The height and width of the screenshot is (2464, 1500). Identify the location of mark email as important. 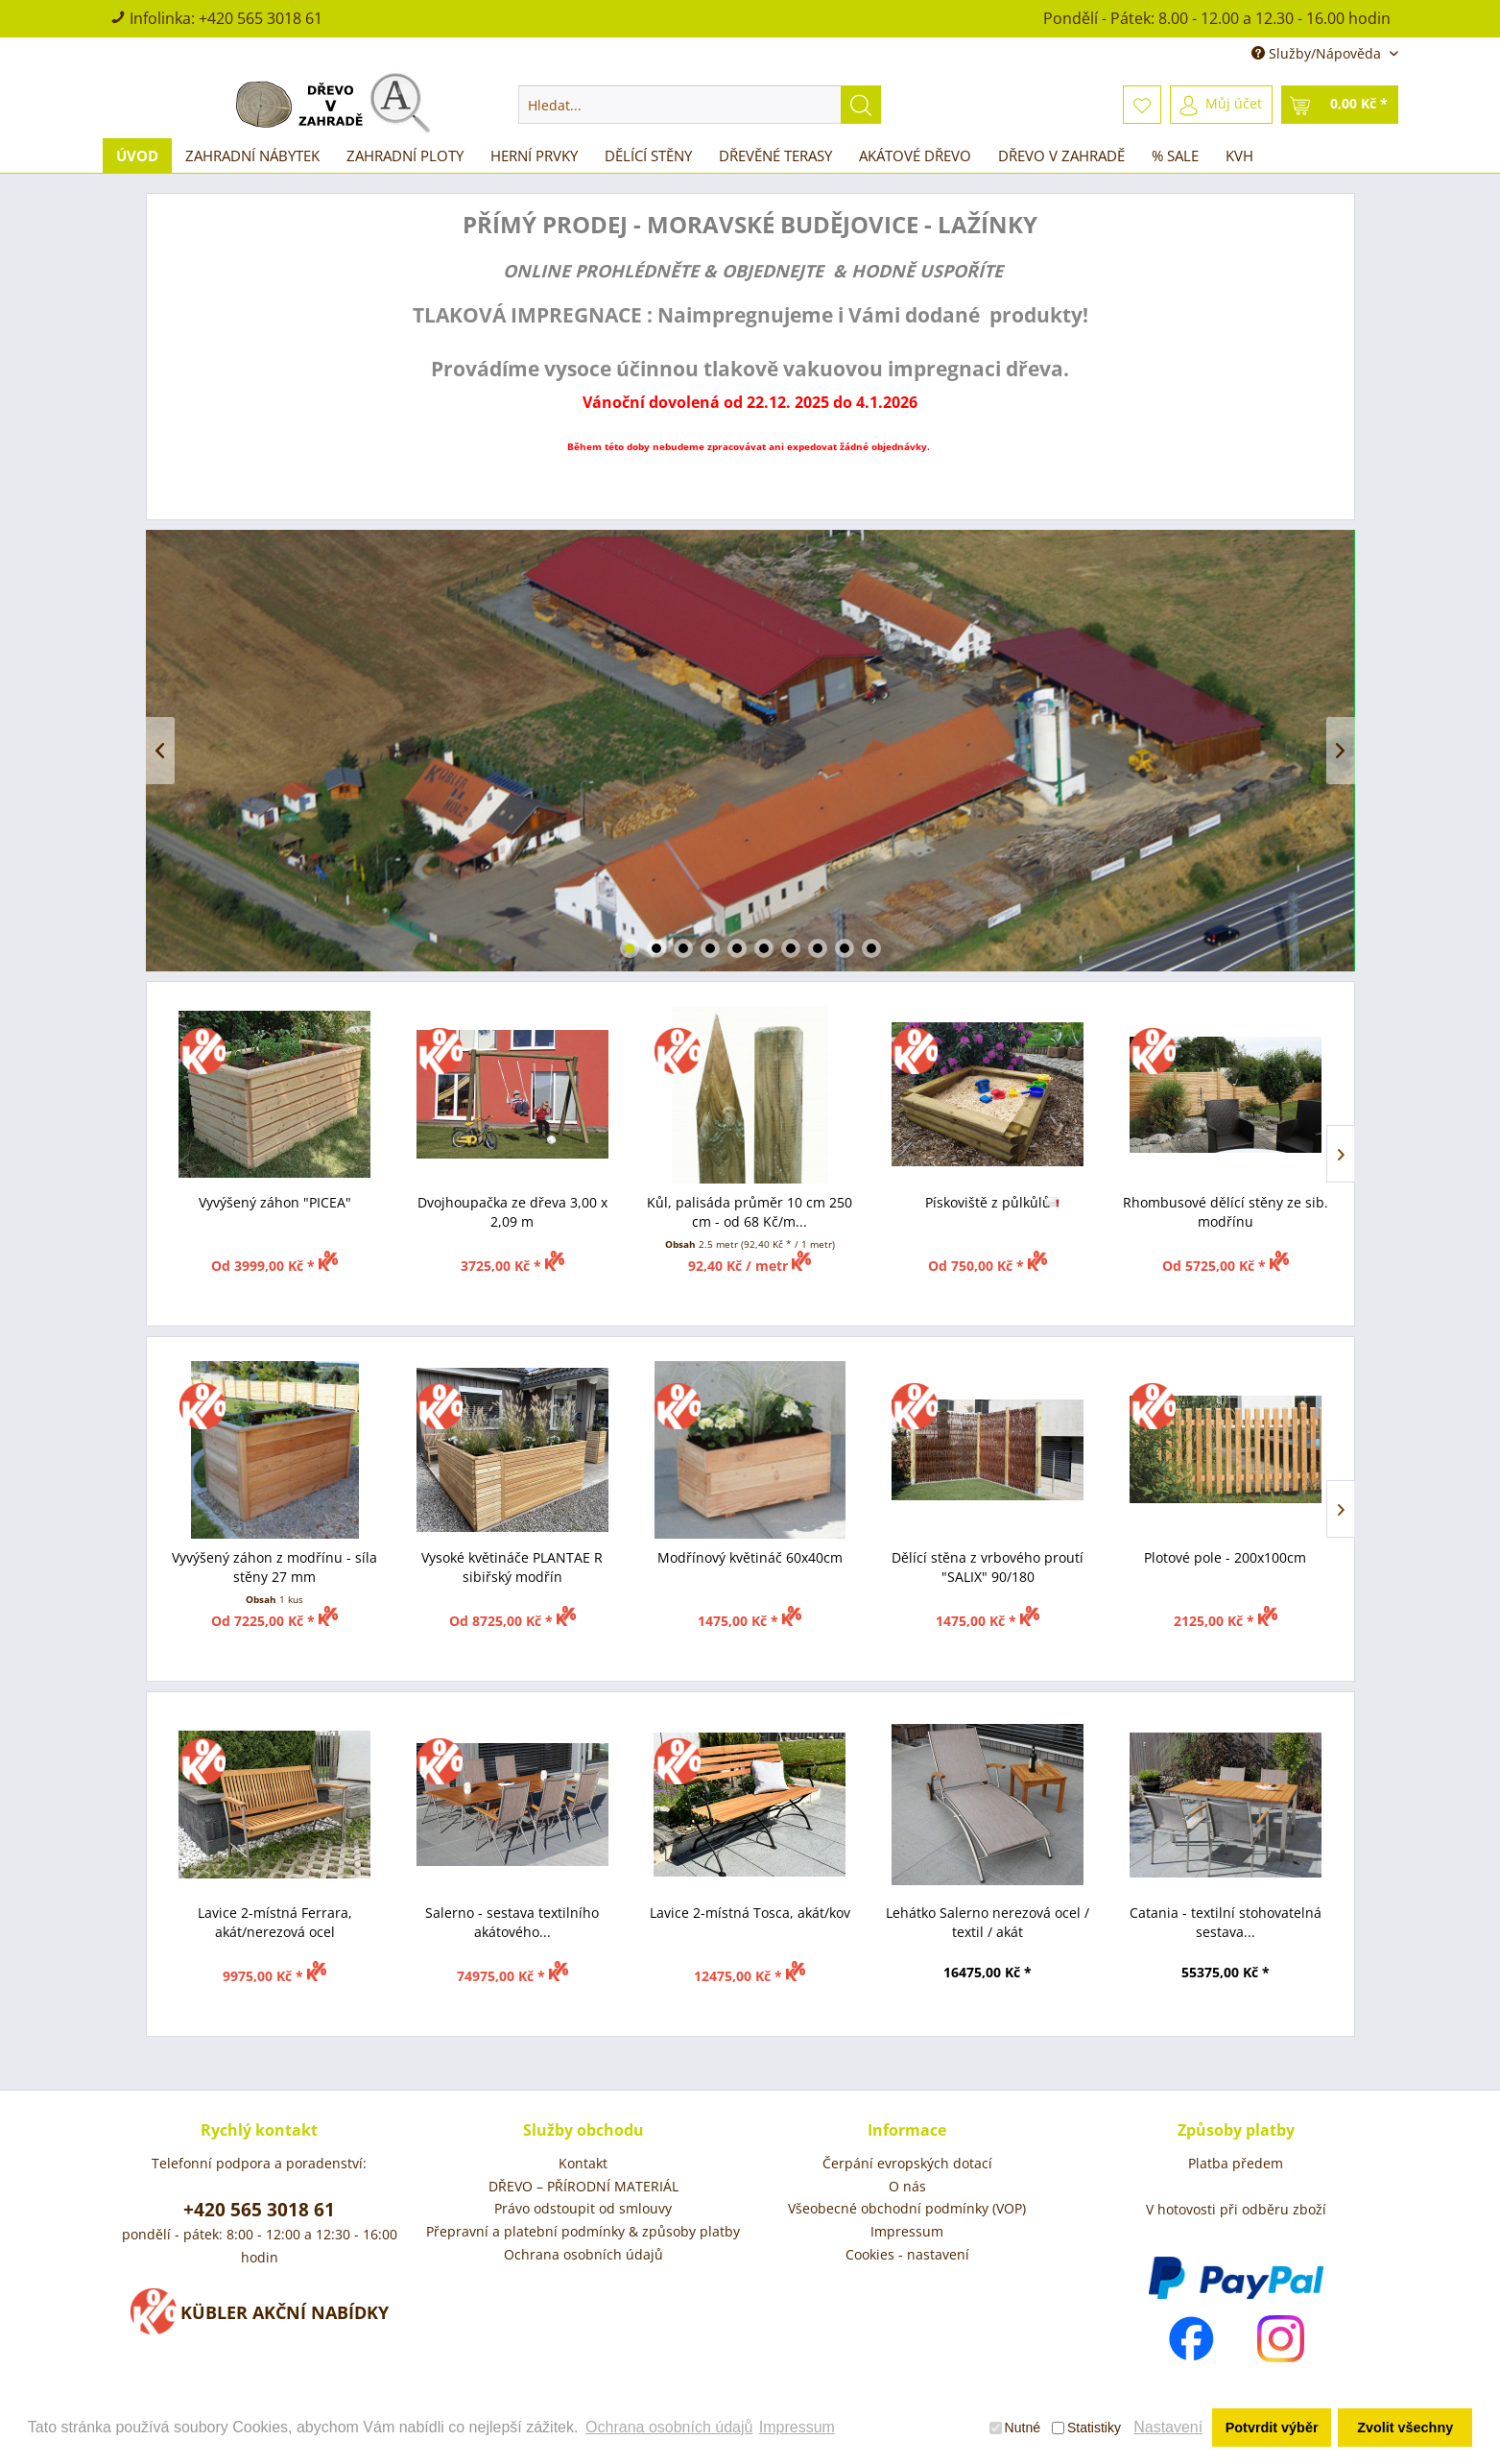
(1052, 1202).